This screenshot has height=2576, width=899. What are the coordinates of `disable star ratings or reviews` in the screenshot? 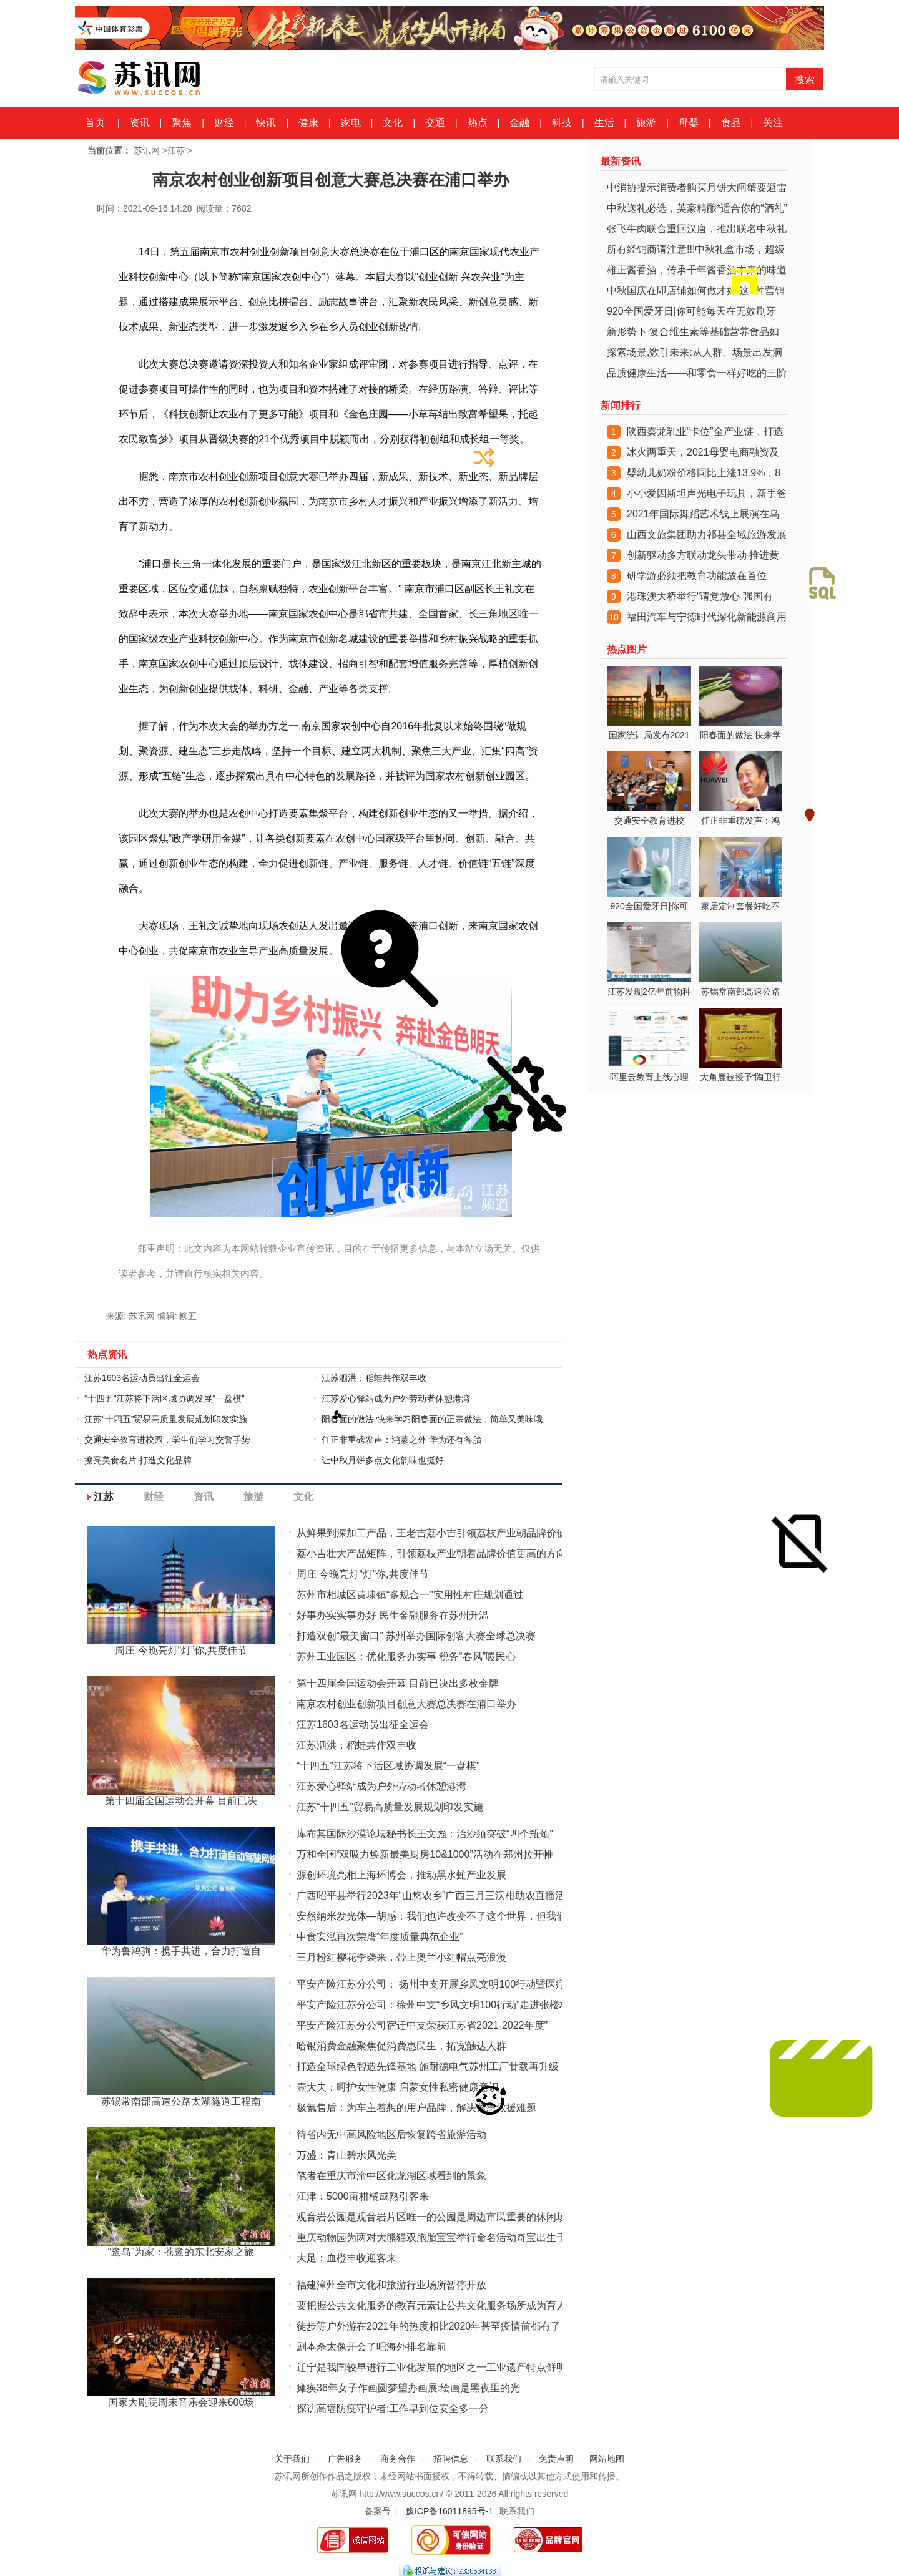 It's located at (524, 1094).